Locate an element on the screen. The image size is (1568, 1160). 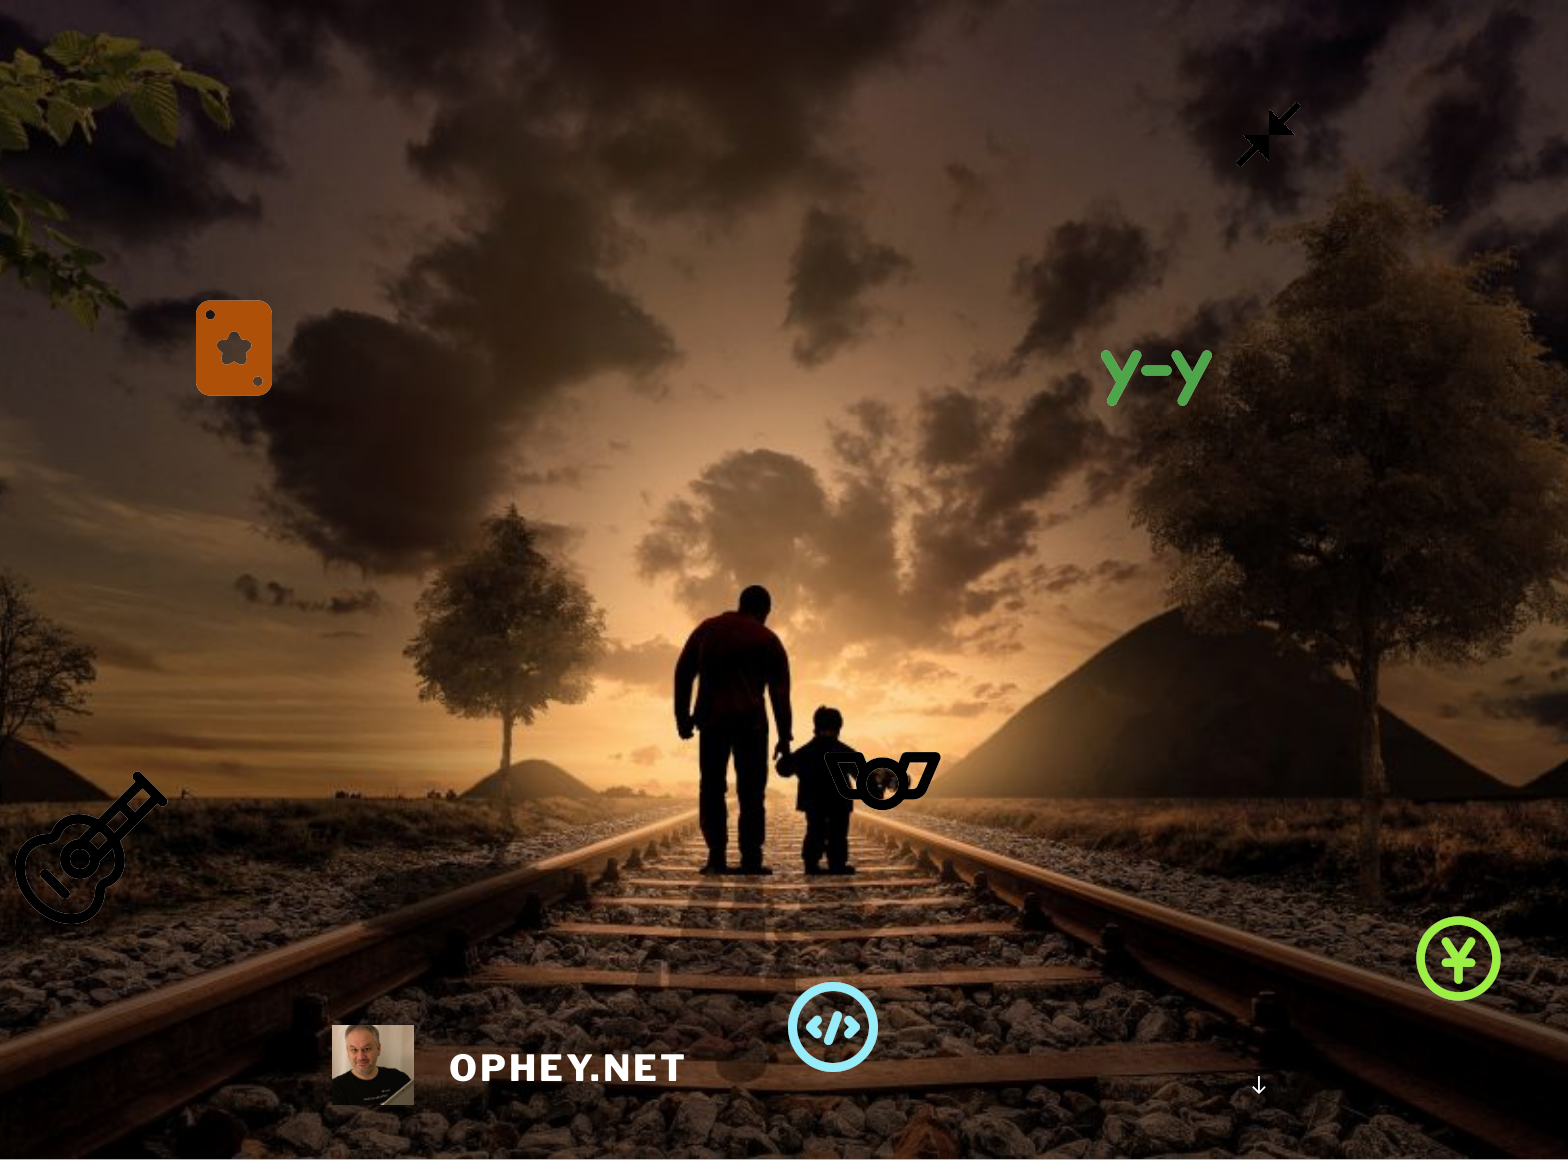
access music or instrument features is located at coordinates (90, 849).